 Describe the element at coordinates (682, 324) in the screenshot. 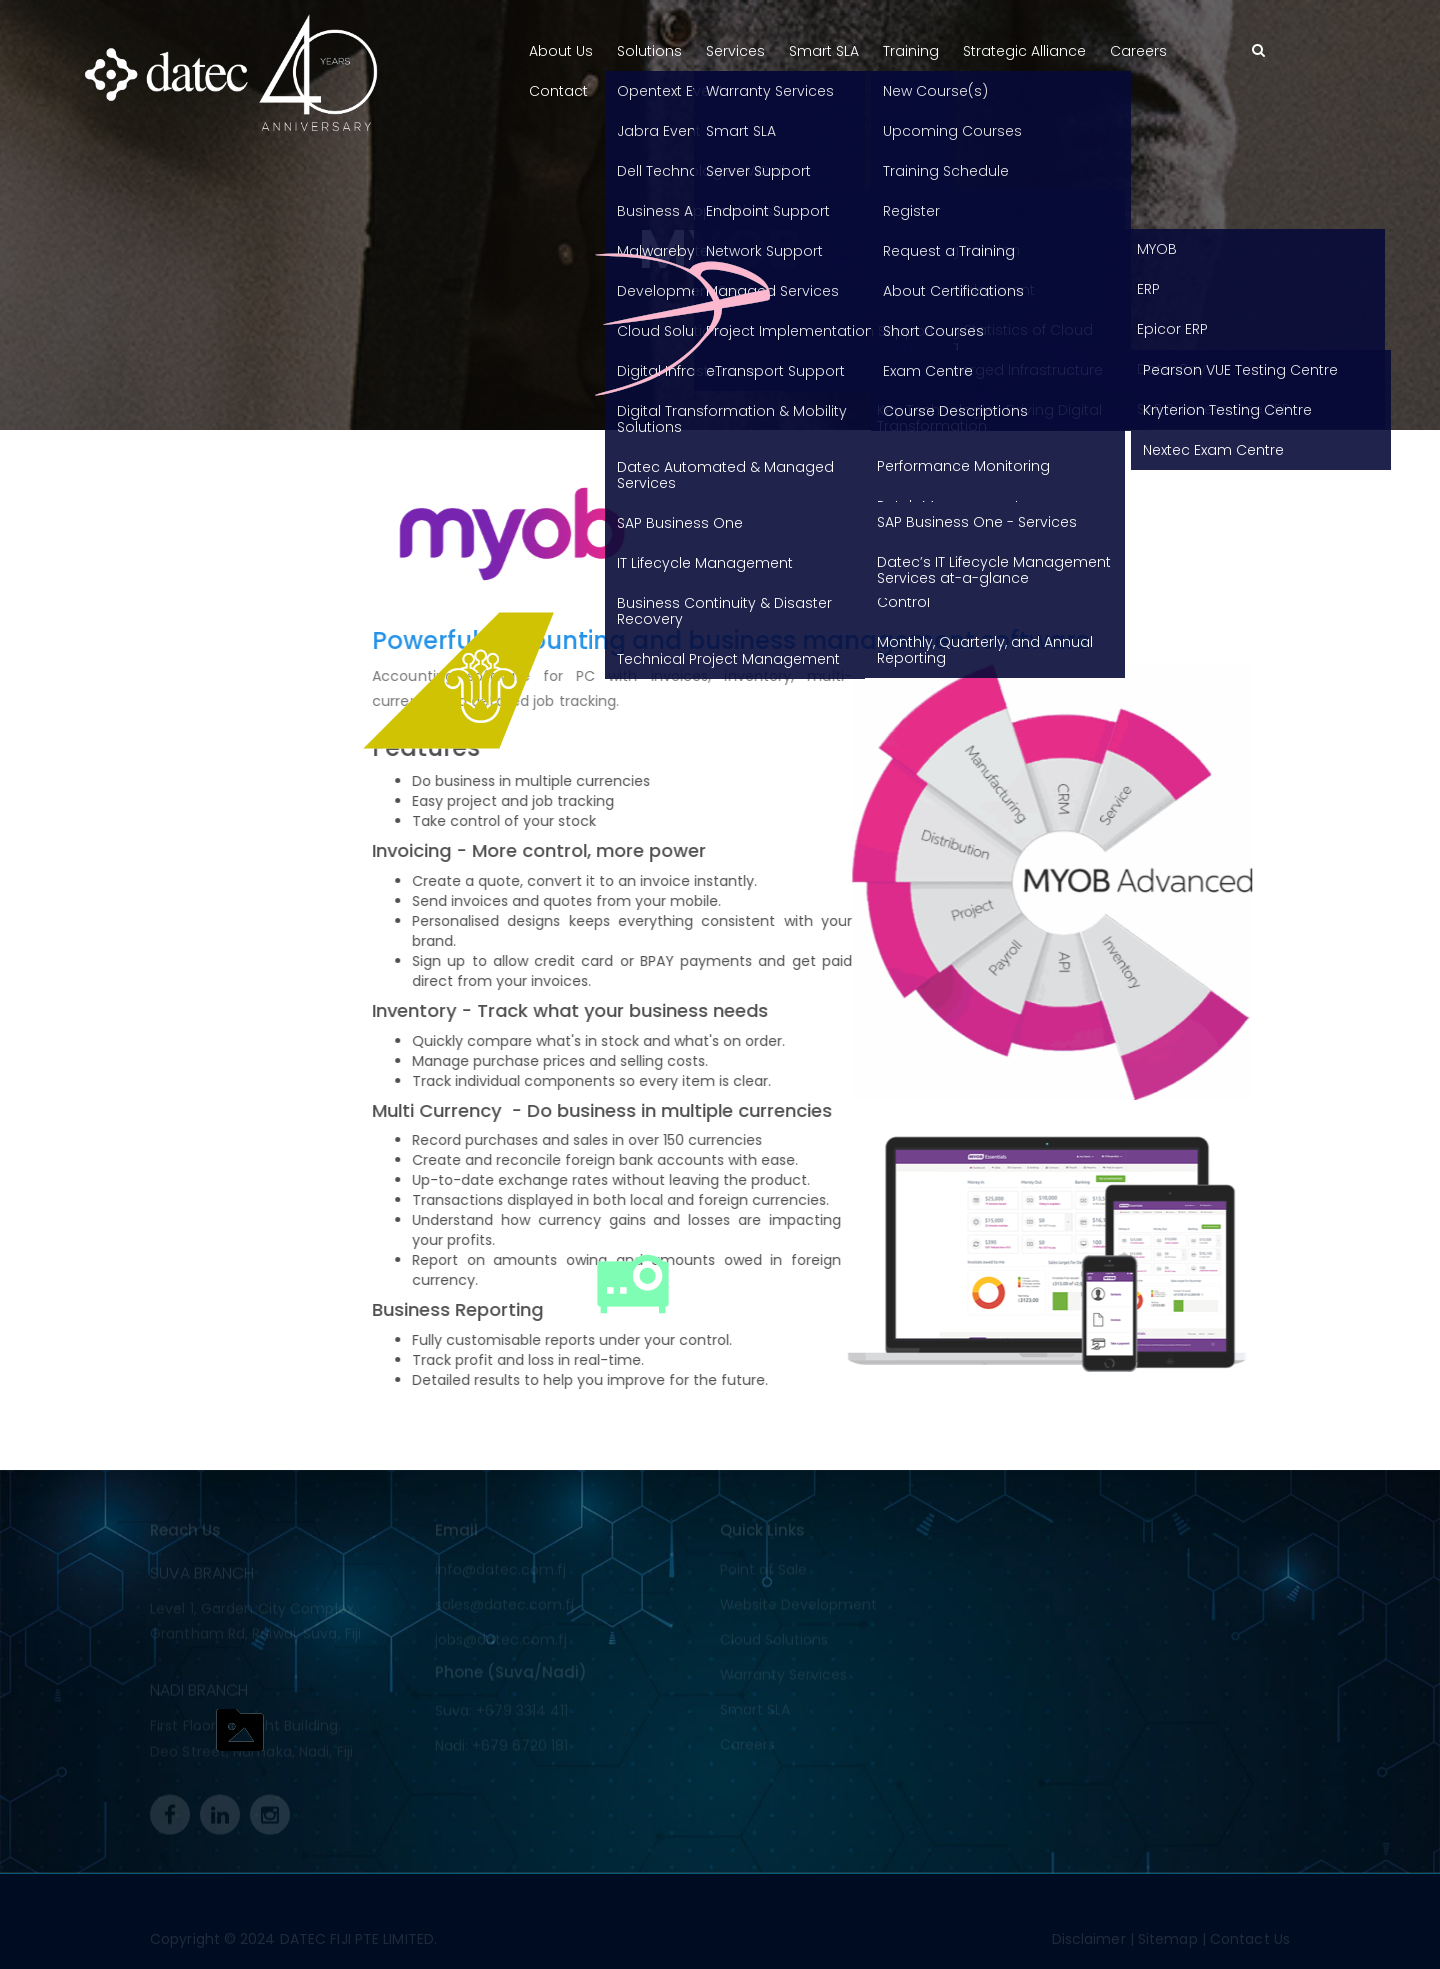

I see `EPEL (Extra Packages for Enterprise Linux) project logo` at that location.